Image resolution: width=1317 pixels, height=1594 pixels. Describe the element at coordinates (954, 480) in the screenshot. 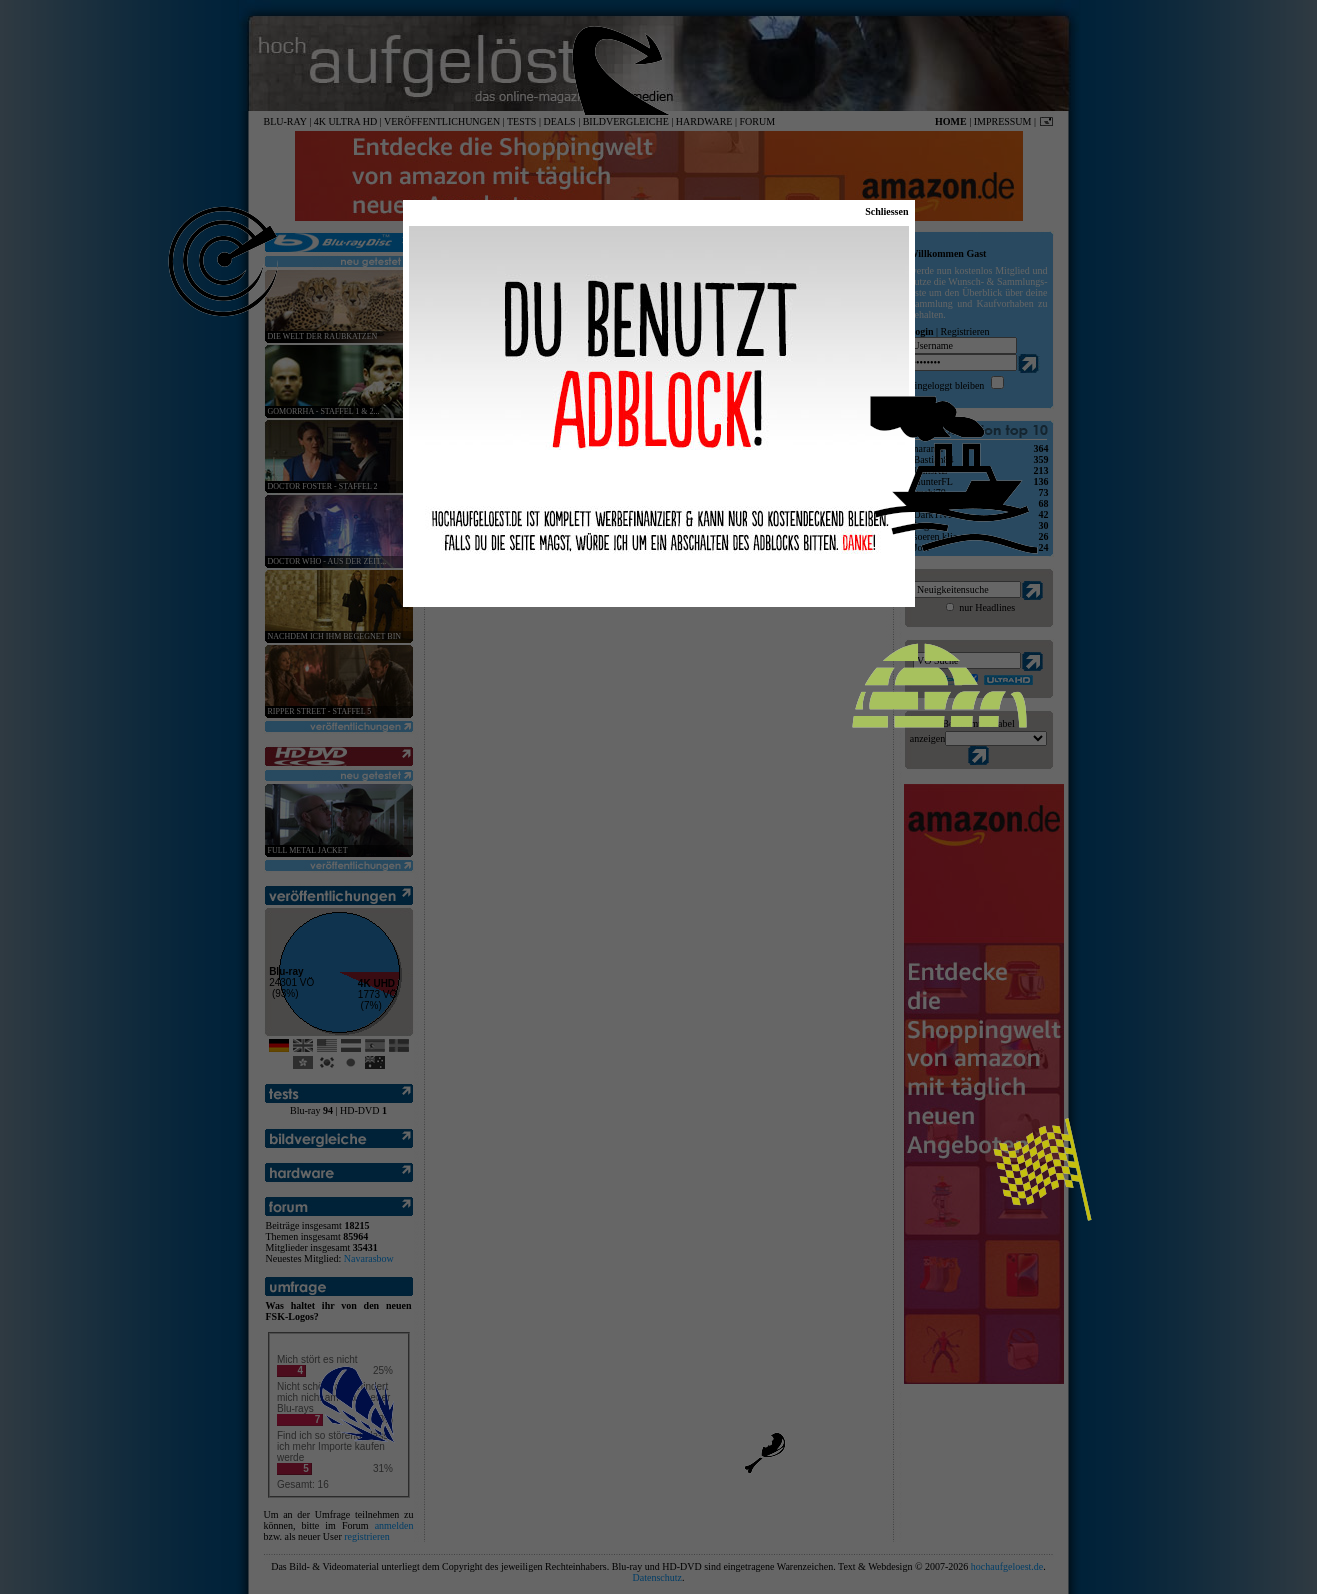

I see `select dreadnought or battleship unit` at that location.